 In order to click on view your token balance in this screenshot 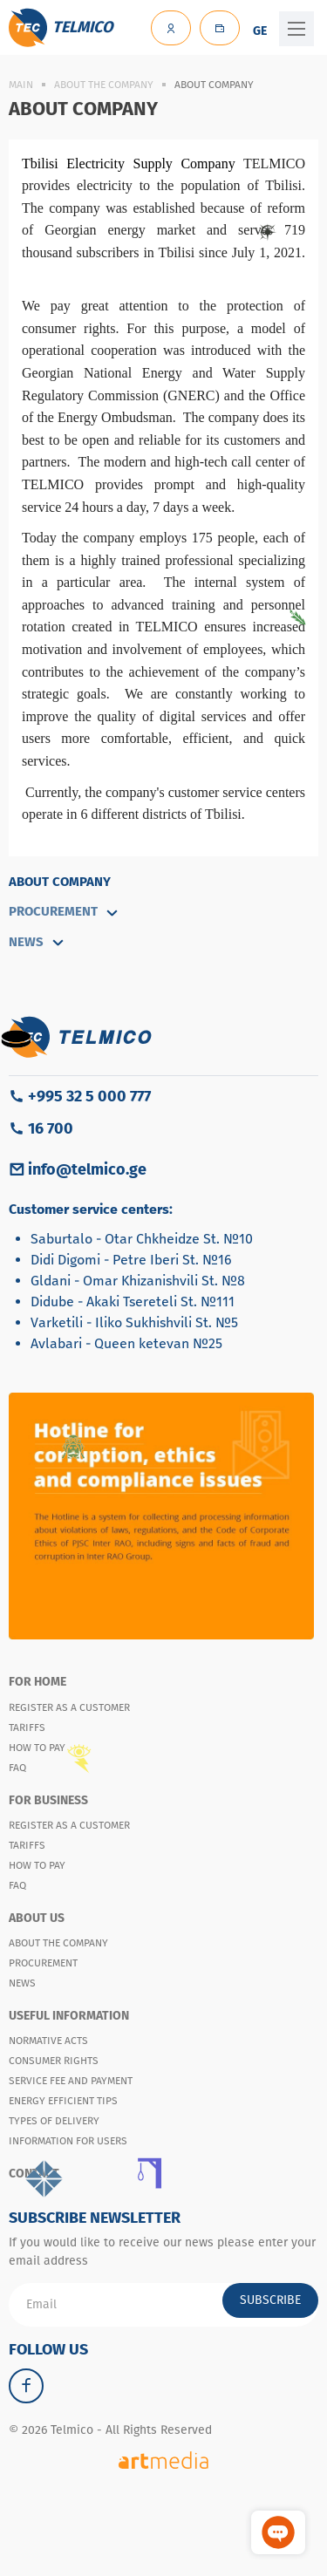, I will do `click(16, 1039)`.